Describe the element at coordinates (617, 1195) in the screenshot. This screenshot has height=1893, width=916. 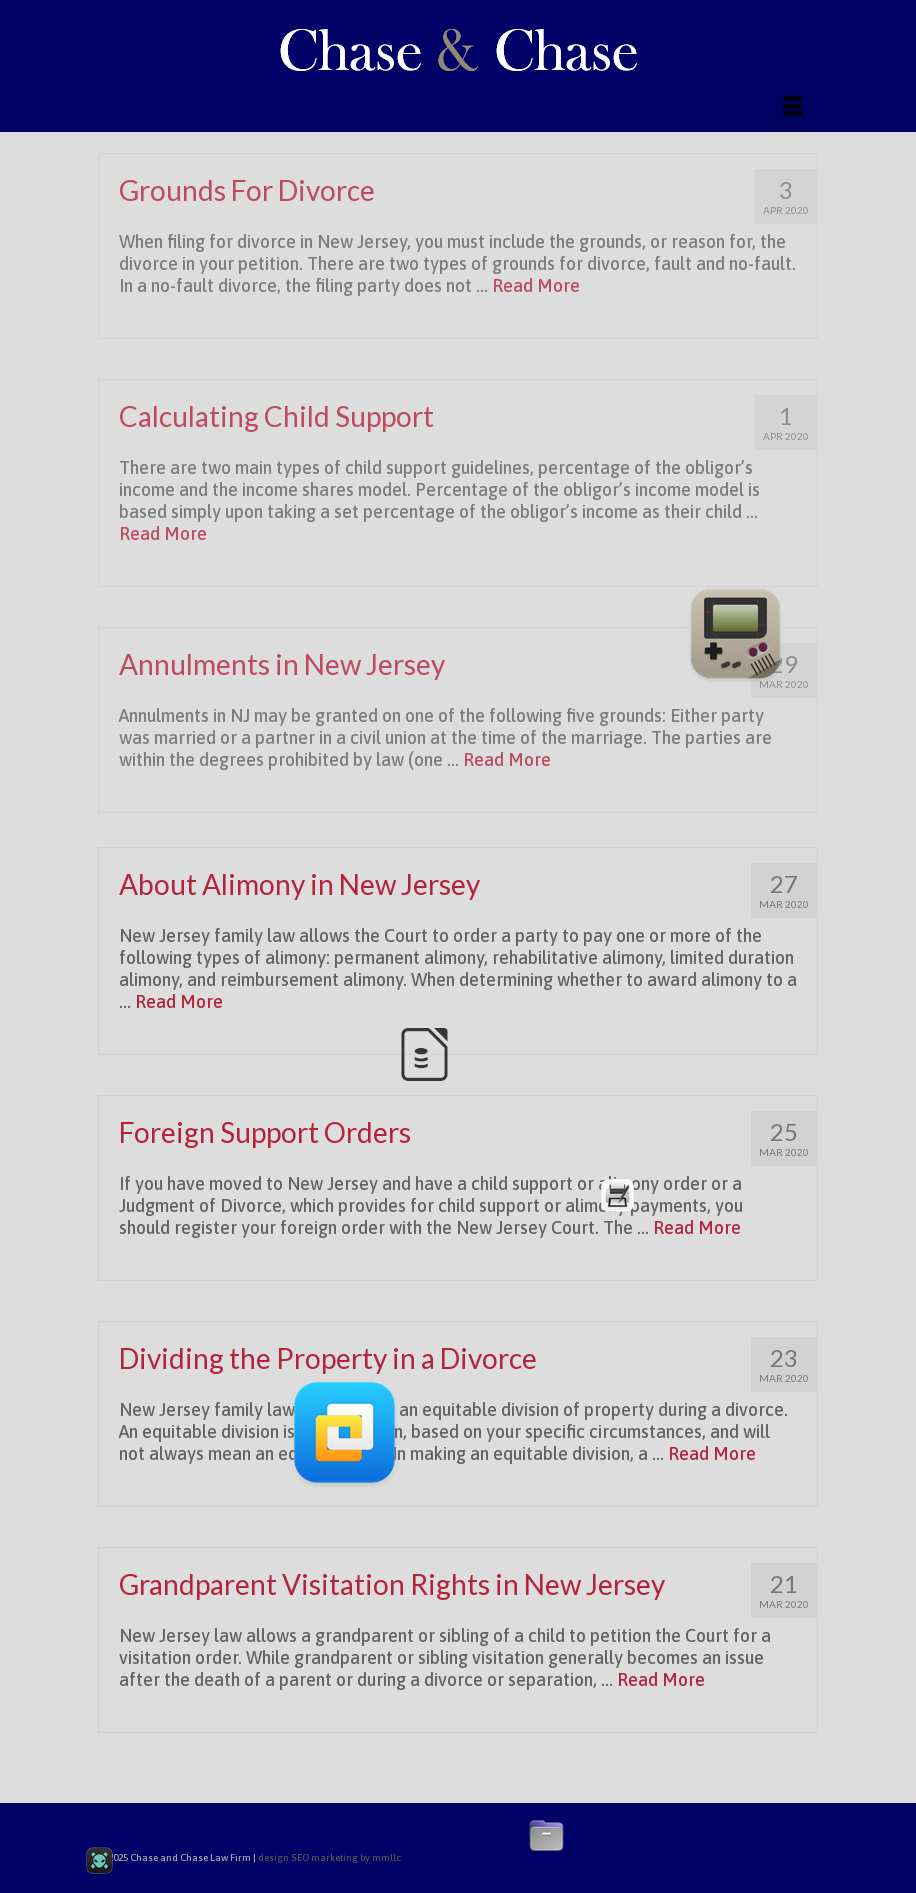
I see `open print editor application` at that location.